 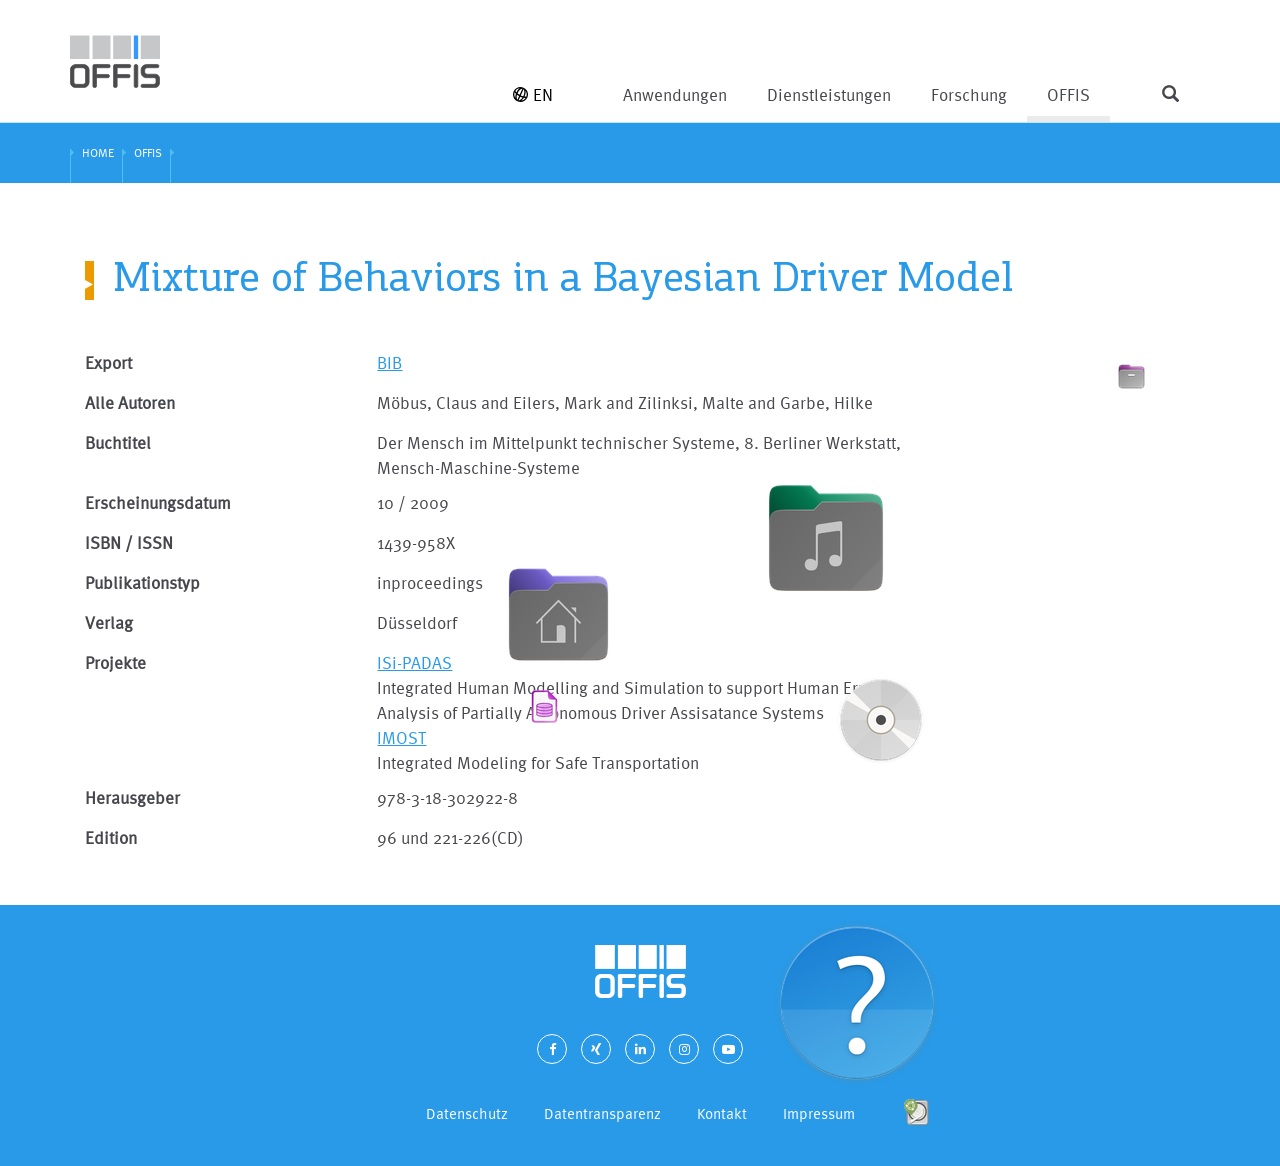 I want to click on open your music folder, so click(x=826, y=538).